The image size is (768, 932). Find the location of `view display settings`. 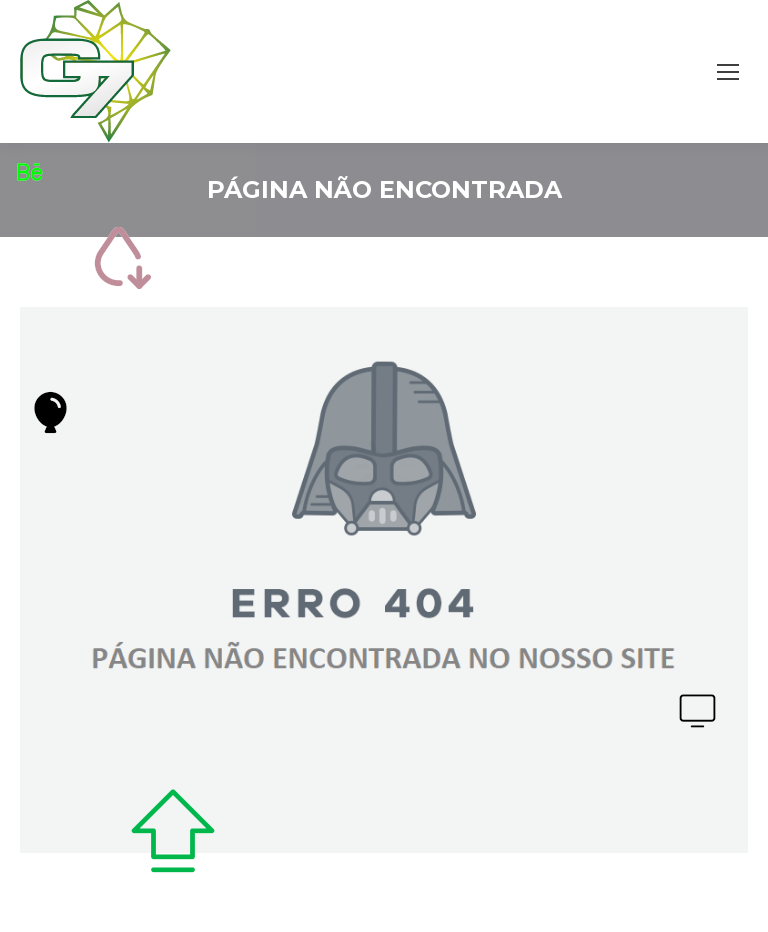

view display settings is located at coordinates (697, 709).